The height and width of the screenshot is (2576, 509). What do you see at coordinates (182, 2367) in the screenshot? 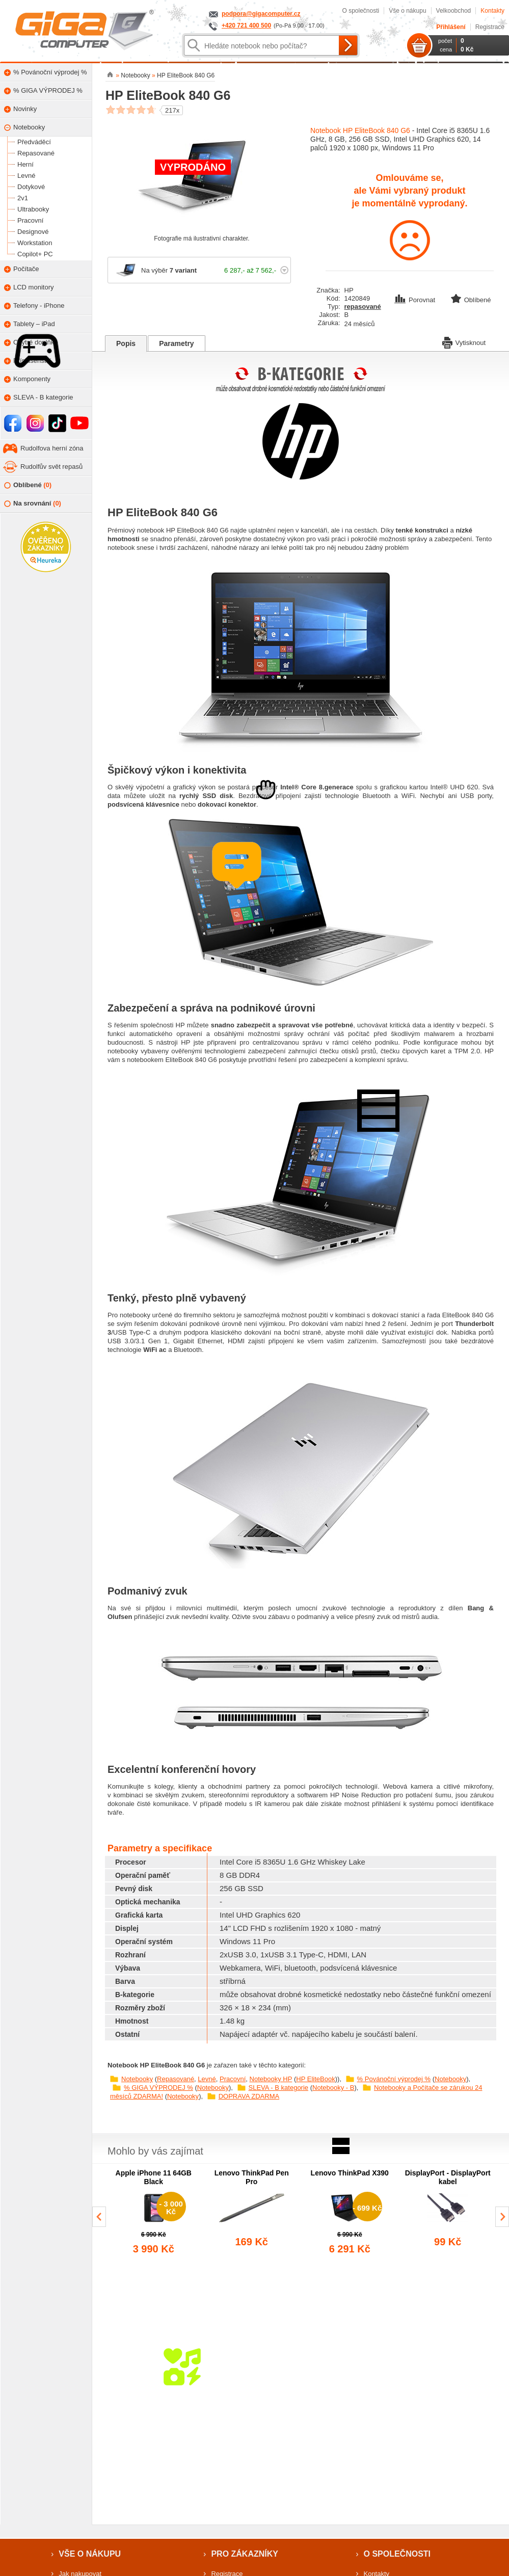
I see `browse icon library or icon collection` at bounding box center [182, 2367].